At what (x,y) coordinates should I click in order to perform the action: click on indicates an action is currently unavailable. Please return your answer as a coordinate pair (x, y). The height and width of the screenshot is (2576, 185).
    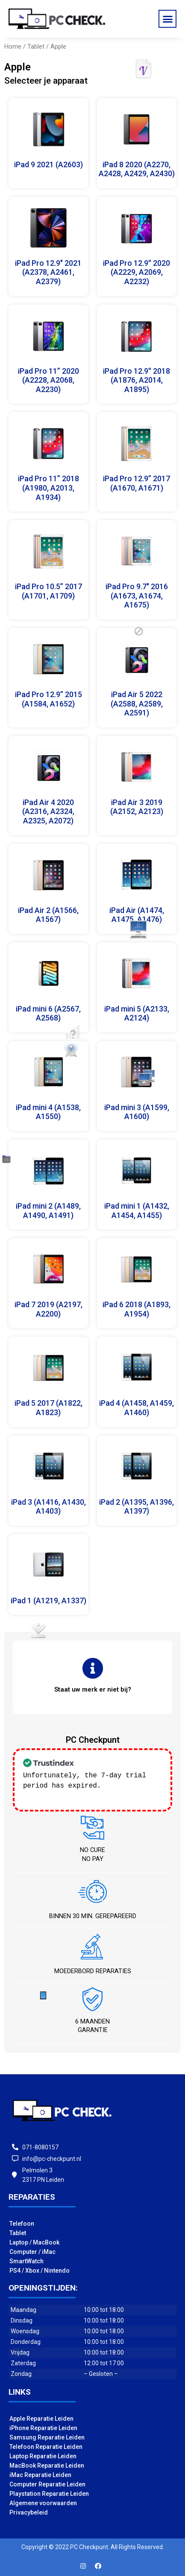
    Looking at the image, I should click on (138, 631).